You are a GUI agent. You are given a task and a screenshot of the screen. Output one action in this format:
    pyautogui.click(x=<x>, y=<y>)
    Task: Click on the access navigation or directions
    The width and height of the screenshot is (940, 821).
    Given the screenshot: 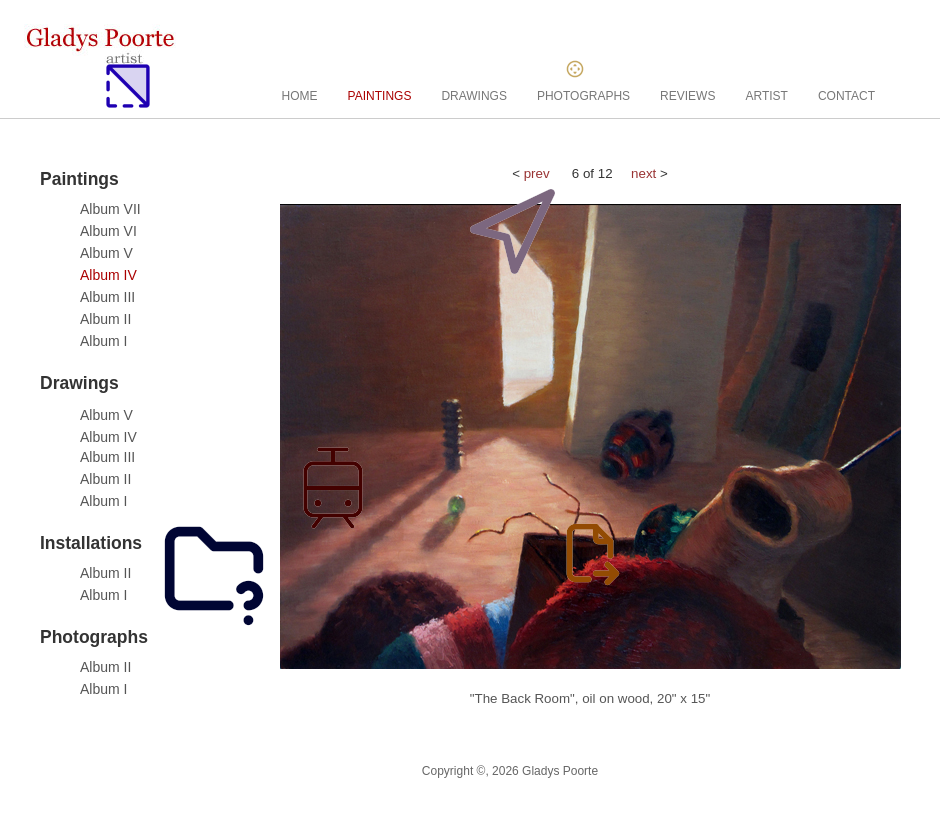 What is the action you would take?
    pyautogui.click(x=510, y=233)
    